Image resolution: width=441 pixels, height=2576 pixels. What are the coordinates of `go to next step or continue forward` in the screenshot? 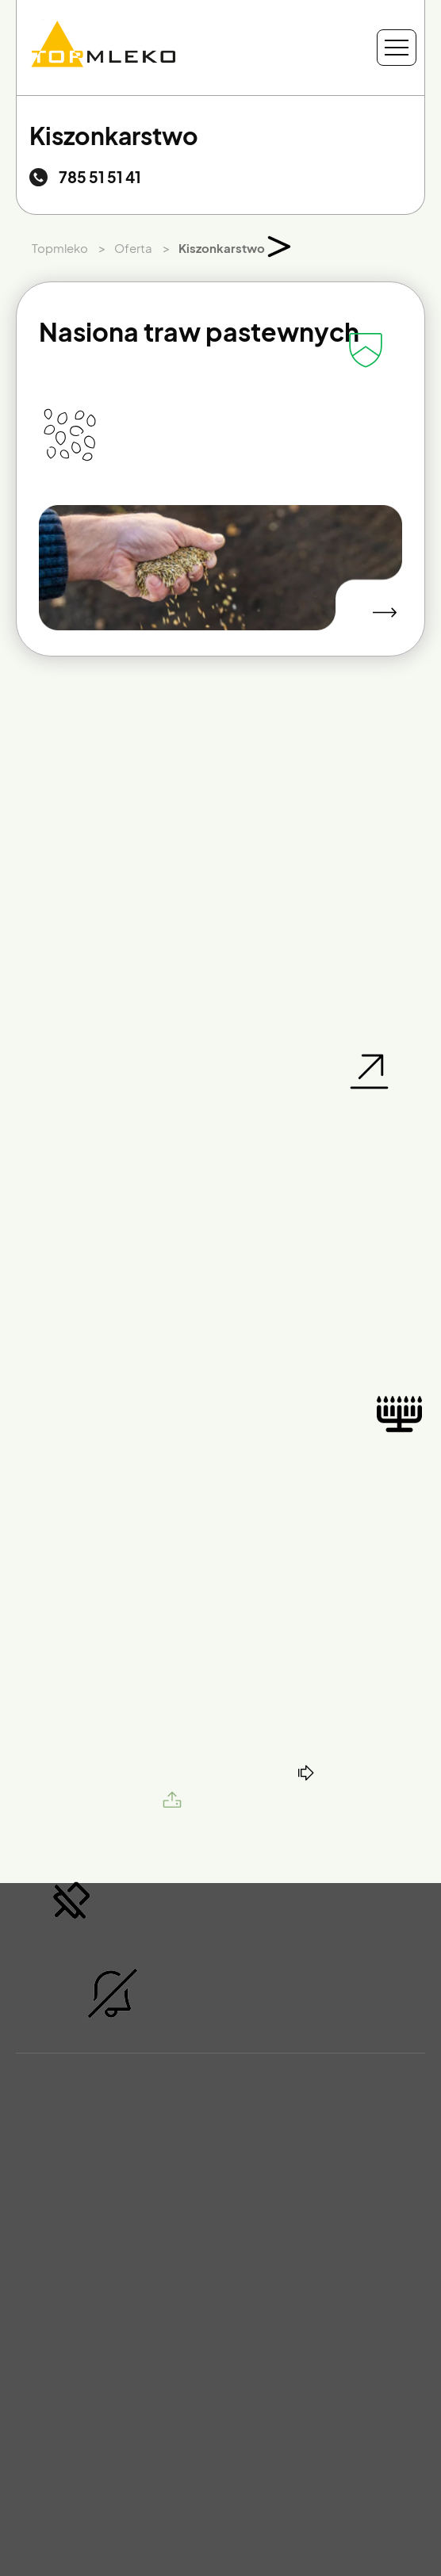 It's located at (305, 1773).